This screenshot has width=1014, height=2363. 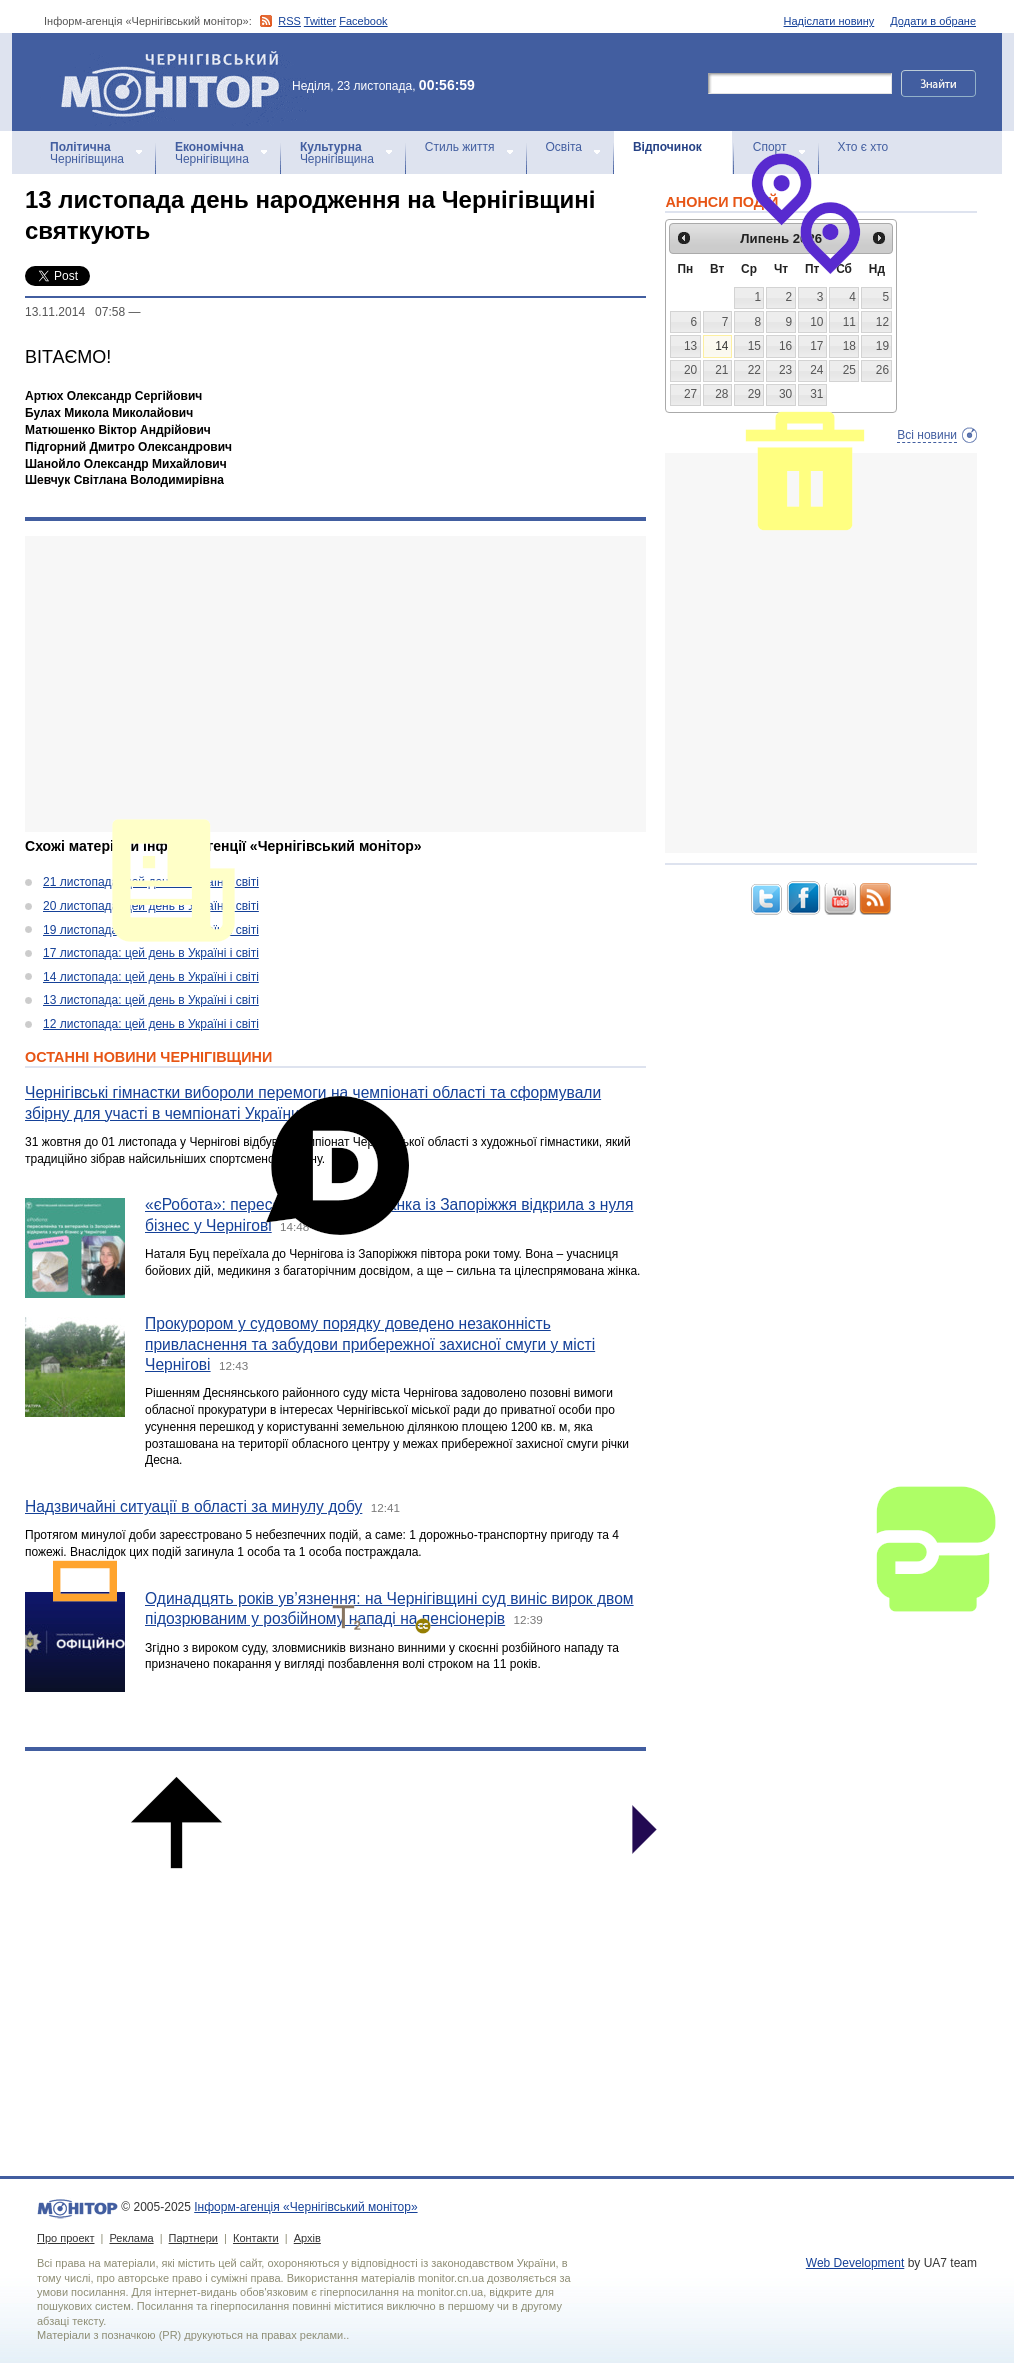 What do you see at coordinates (423, 1626) in the screenshot?
I see `indicates content licensed under creative commons` at bounding box center [423, 1626].